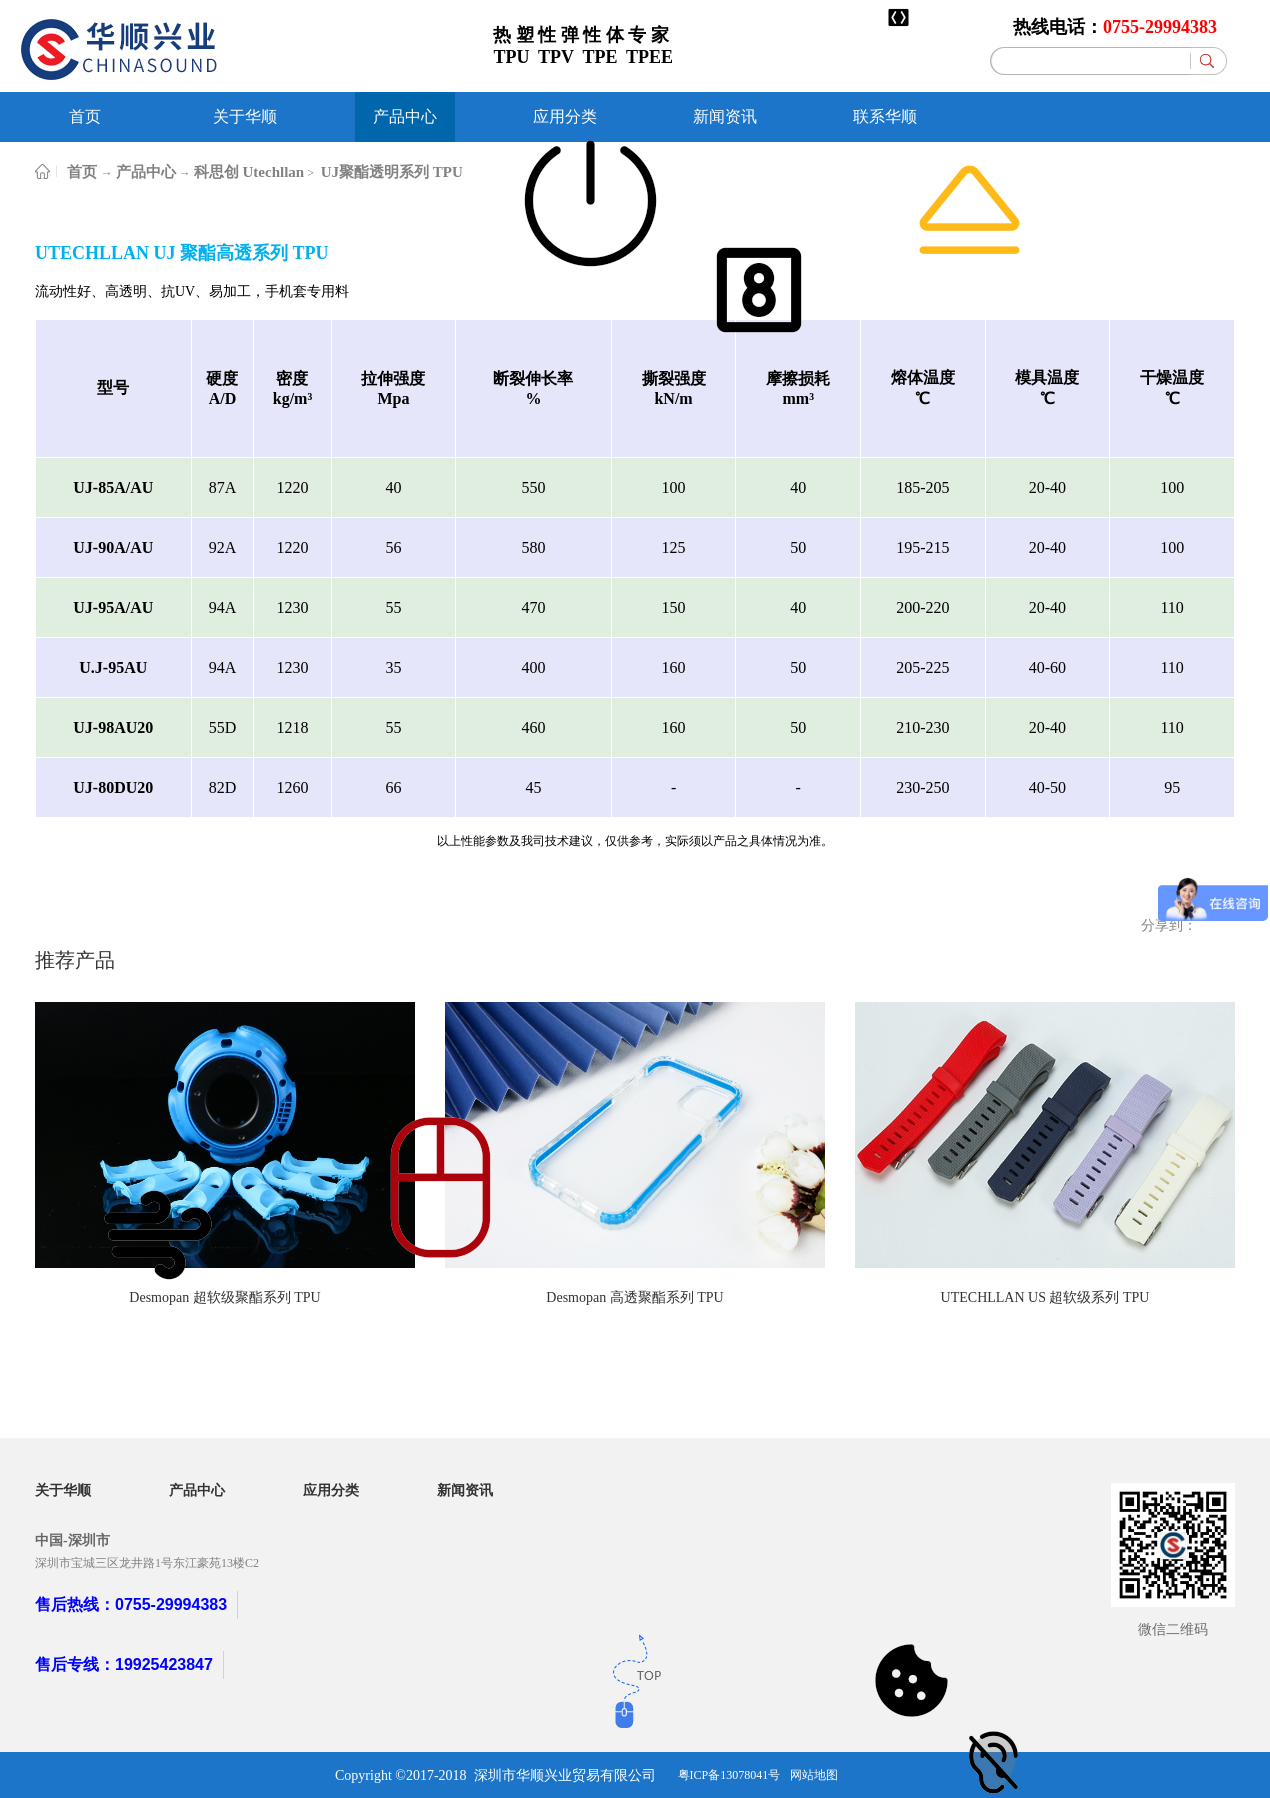 This screenshot has height=1798, width=1270. I want to click on adjust mouse or pointer settings, so click(440, 1187).